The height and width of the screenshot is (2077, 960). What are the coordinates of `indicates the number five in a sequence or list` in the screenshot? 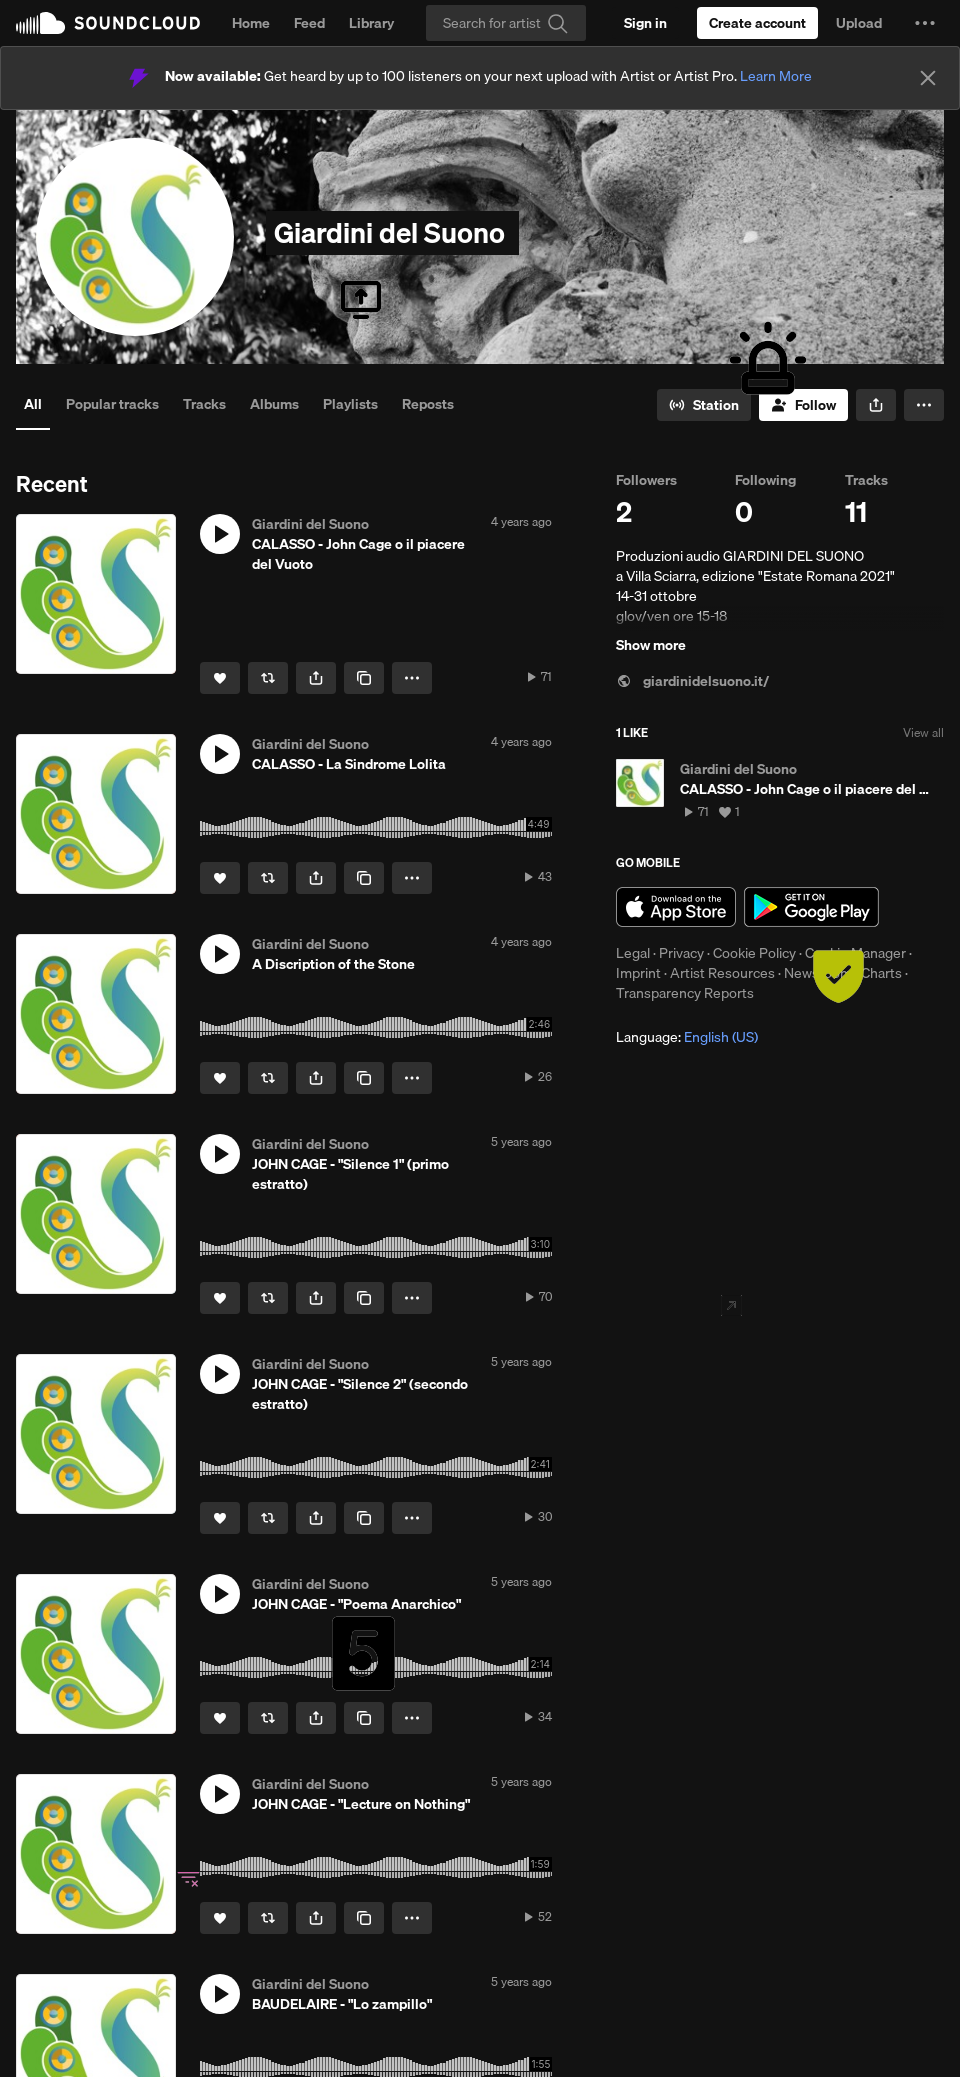 It's located at (363, 1653).